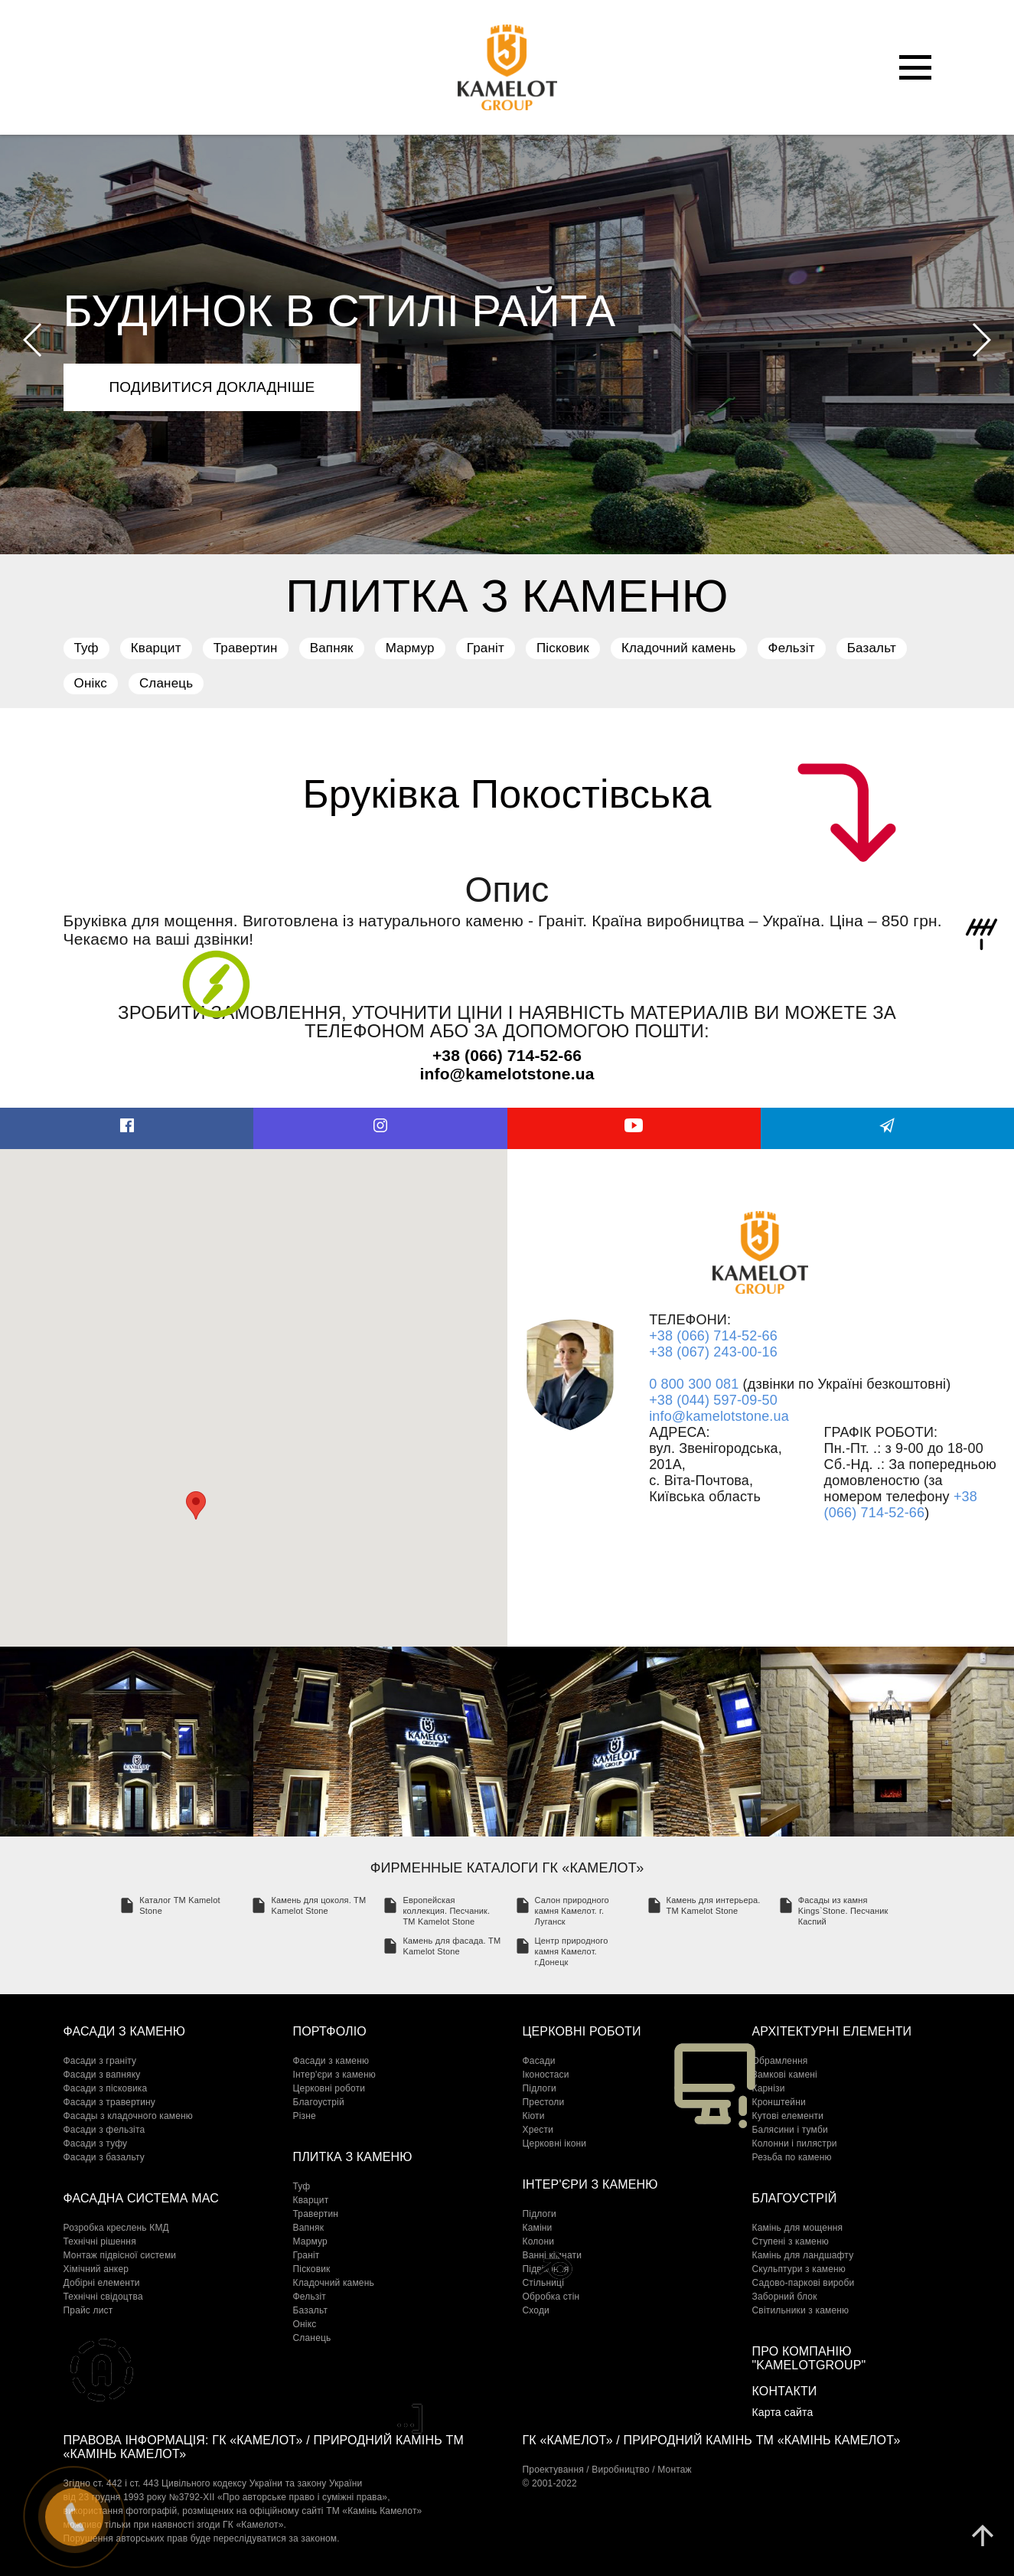 This screenshot has width=1014, height=2576. What do you see at coordinates (846, 812) in the screenshot?
I see `navigate right then down` at bounding box center [846, 812].